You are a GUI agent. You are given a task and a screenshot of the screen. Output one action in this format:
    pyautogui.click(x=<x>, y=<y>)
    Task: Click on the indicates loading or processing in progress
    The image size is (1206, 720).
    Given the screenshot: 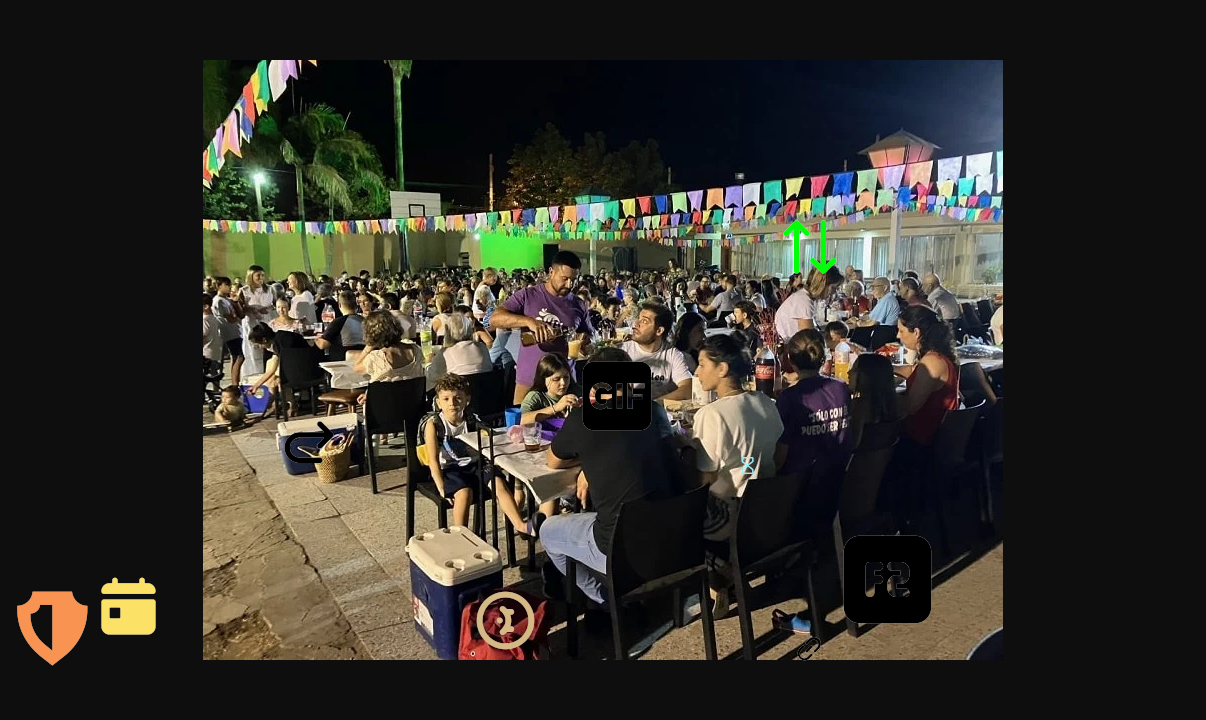 What is the action you would take?
    pyautogui.click(x=747, y=465)
    